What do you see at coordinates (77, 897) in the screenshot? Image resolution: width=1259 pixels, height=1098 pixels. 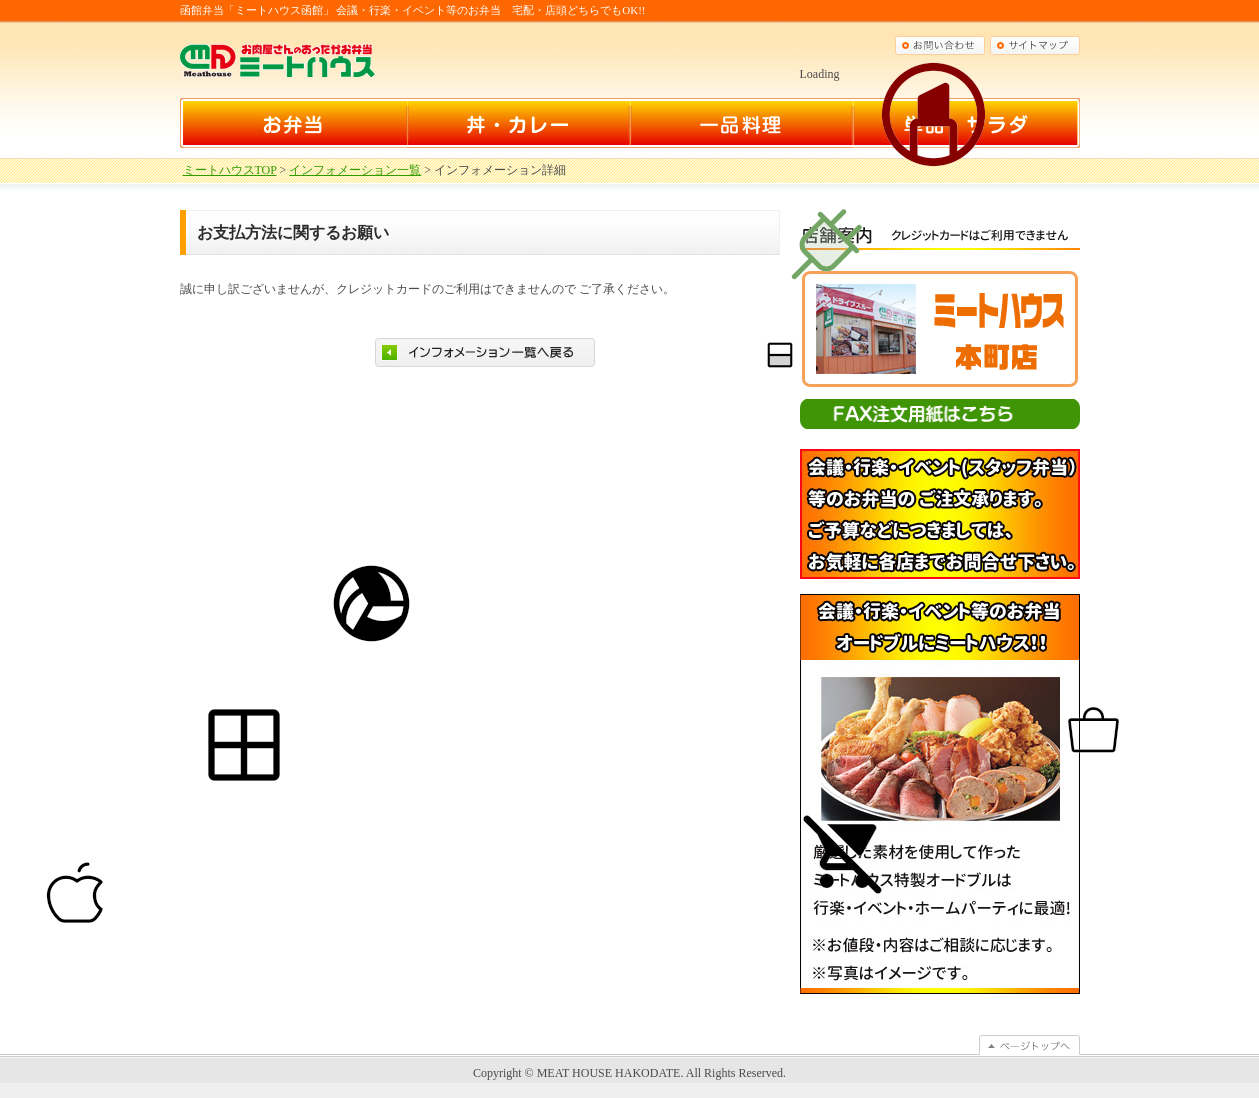 I see `apple company logo or branding` at bounding box center [77, 897].